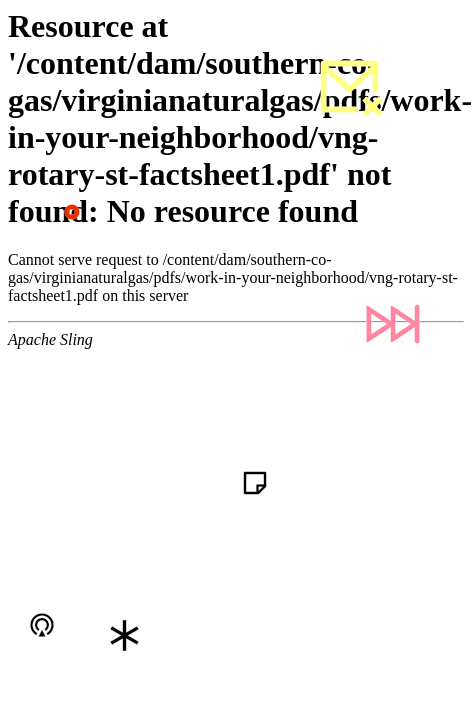 This screenshot has height=720, width=472. What do you see at coordinates (42, 625) in the screenshot?
I see `enable GPS or location tracking` at bounding box center [42, 625].